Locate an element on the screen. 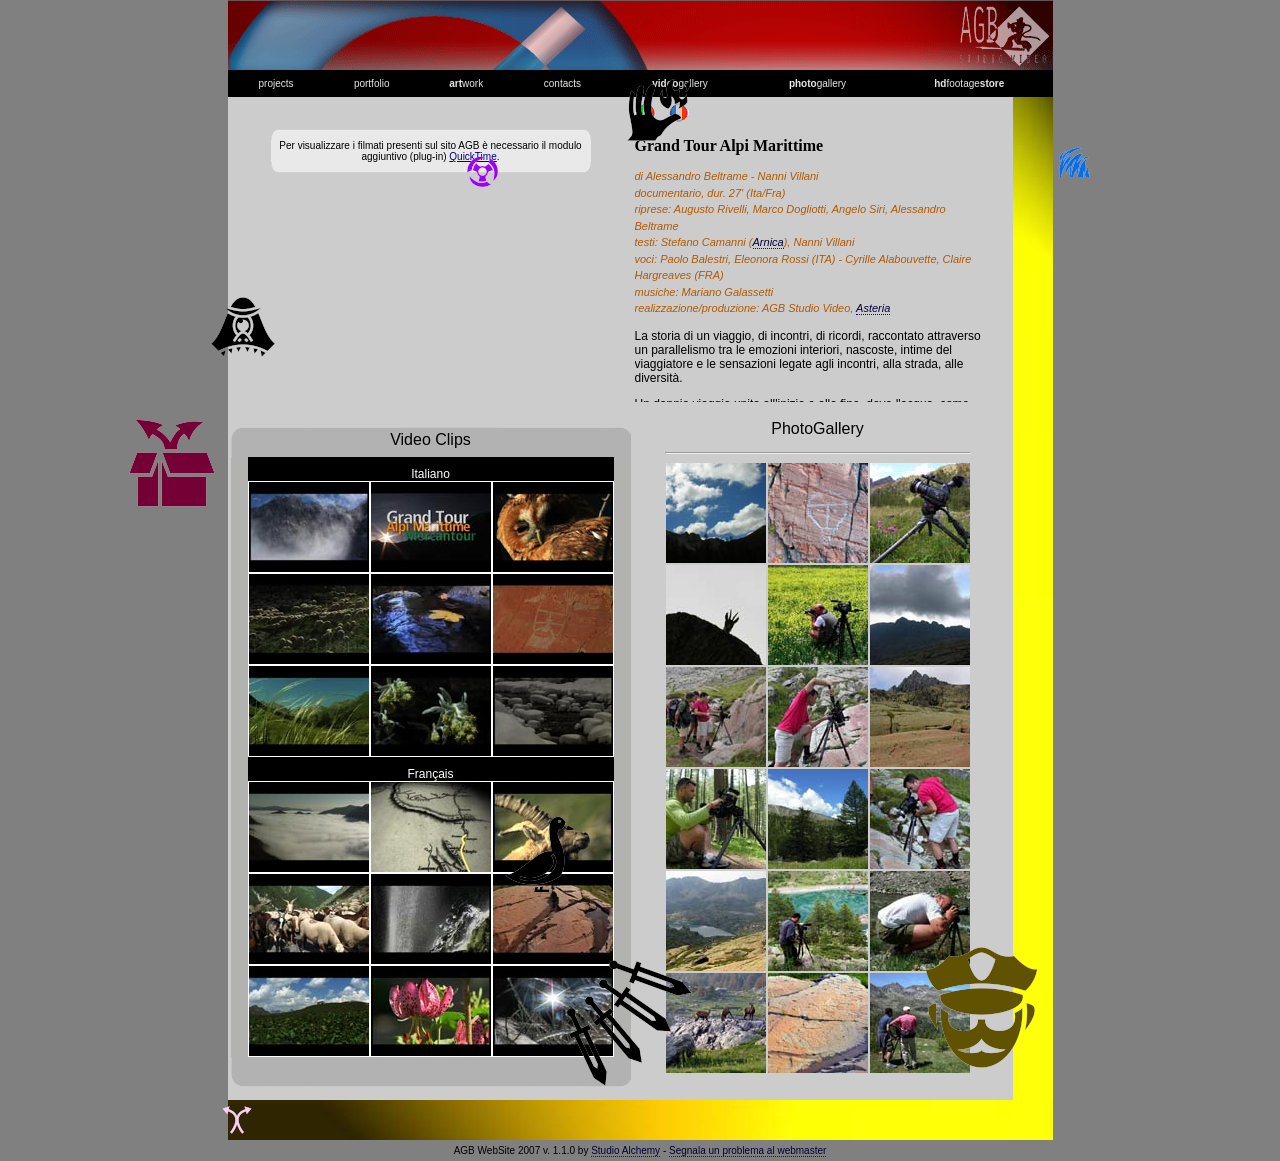  split or divide content into multiple paths is located at coordinates (237, 1120).